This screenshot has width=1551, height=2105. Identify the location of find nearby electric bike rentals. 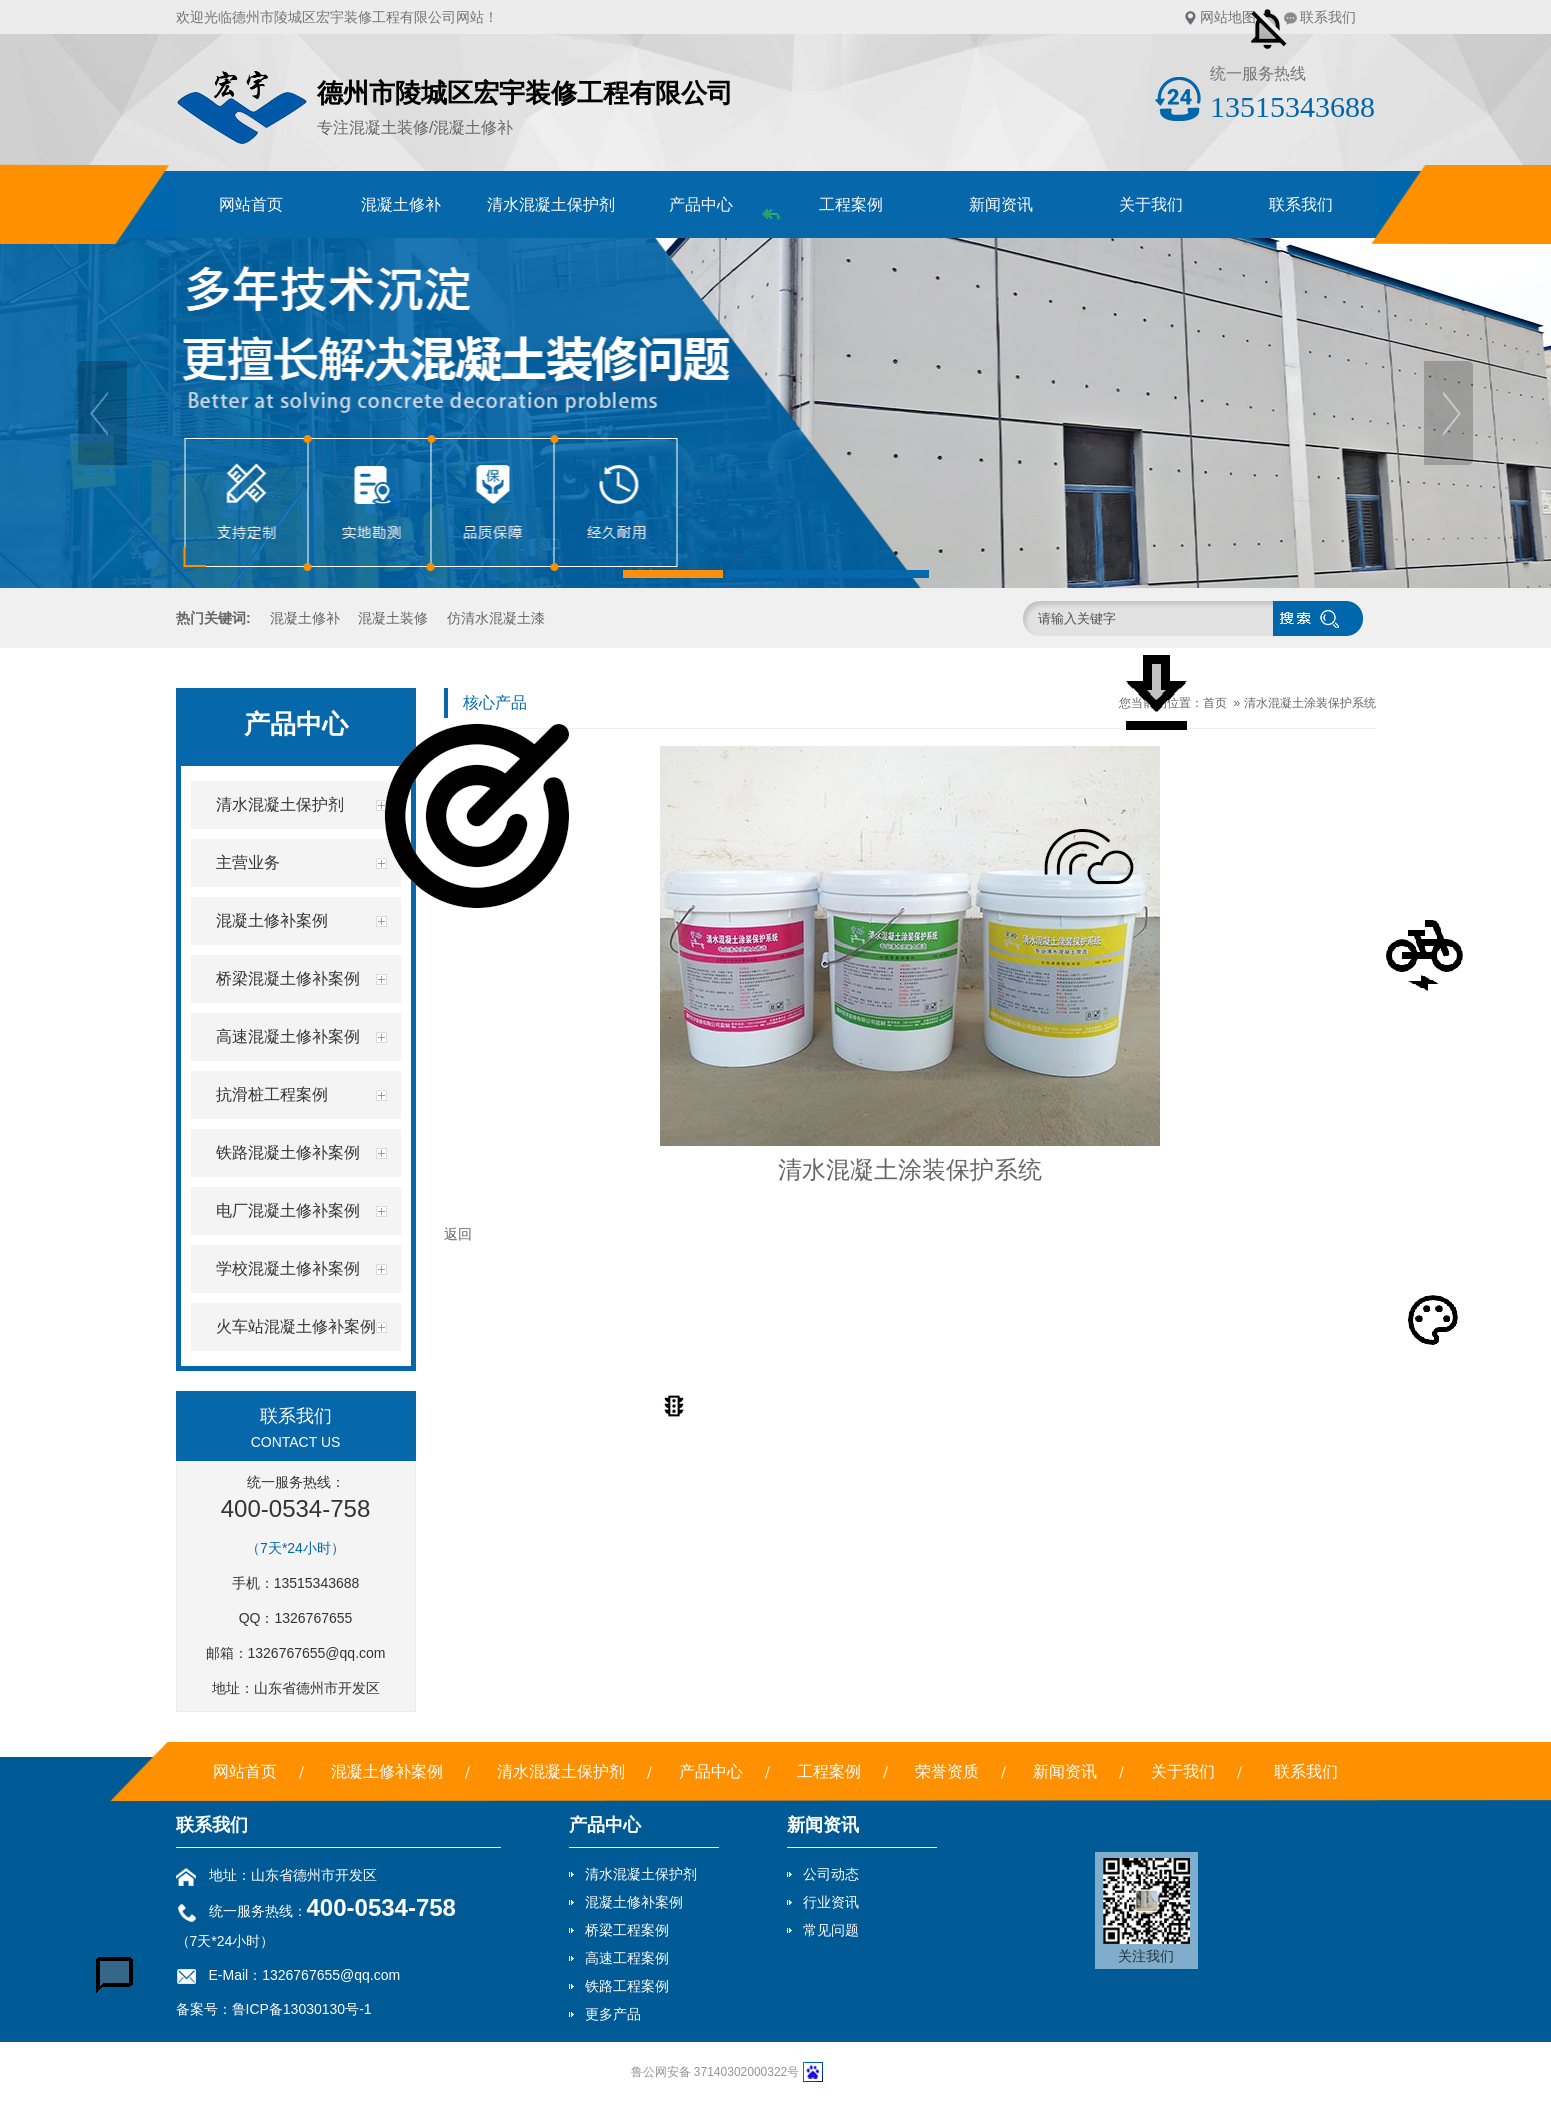
(1424, 955).